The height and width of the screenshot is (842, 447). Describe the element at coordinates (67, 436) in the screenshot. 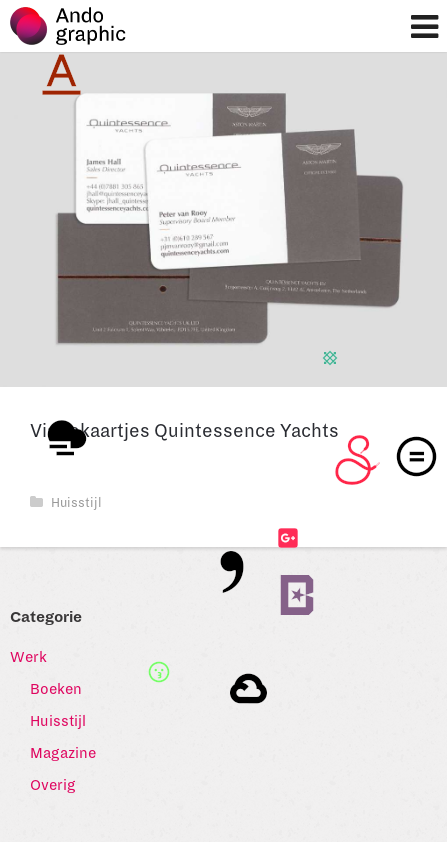

I see `indicates windy weather conditions` at that location.